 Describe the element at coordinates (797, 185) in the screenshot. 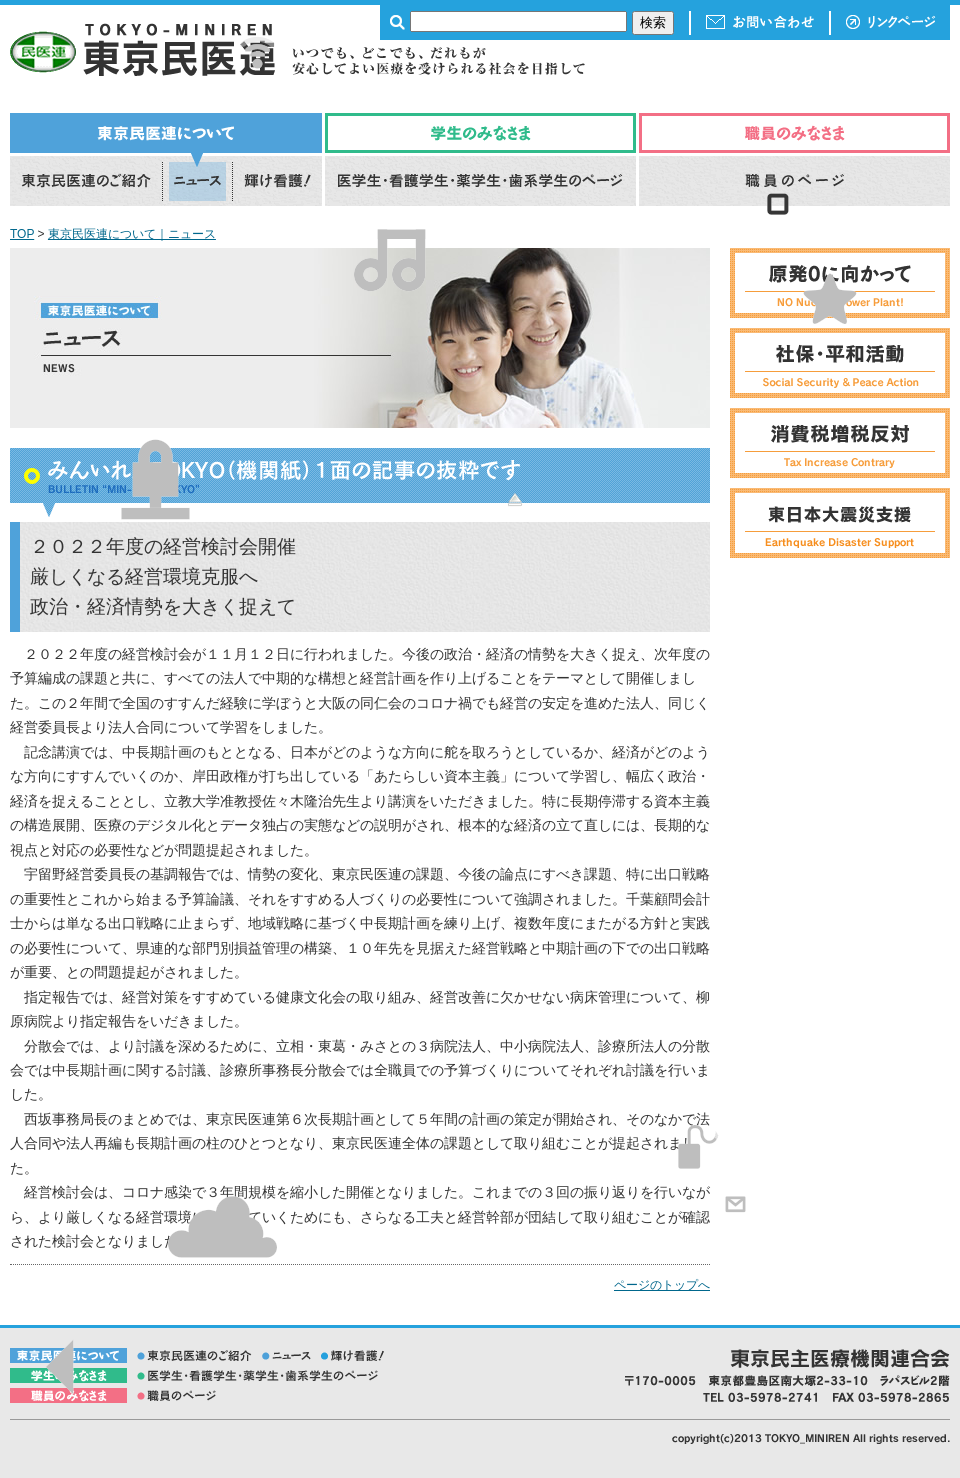

I see `stop or halt current media playback` at that location.